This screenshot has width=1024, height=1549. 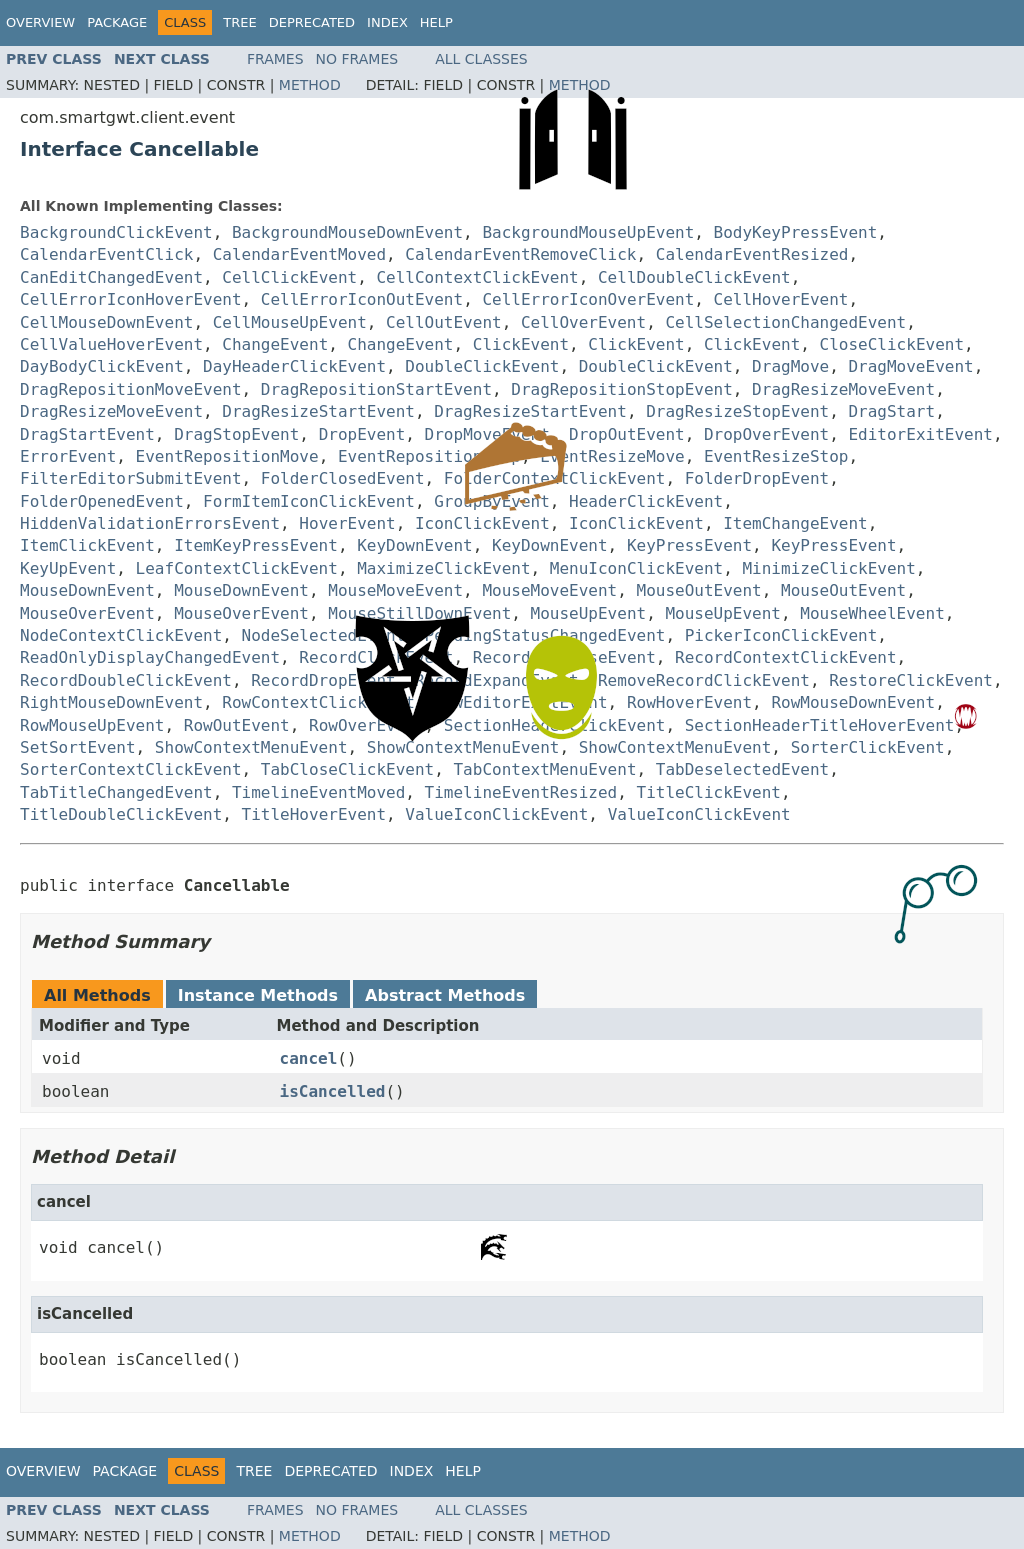 What do you see at coordinates (494, 1247) in the screenshot?
I see `select hydra creature or monster type` at bounding box center [494, 1247].